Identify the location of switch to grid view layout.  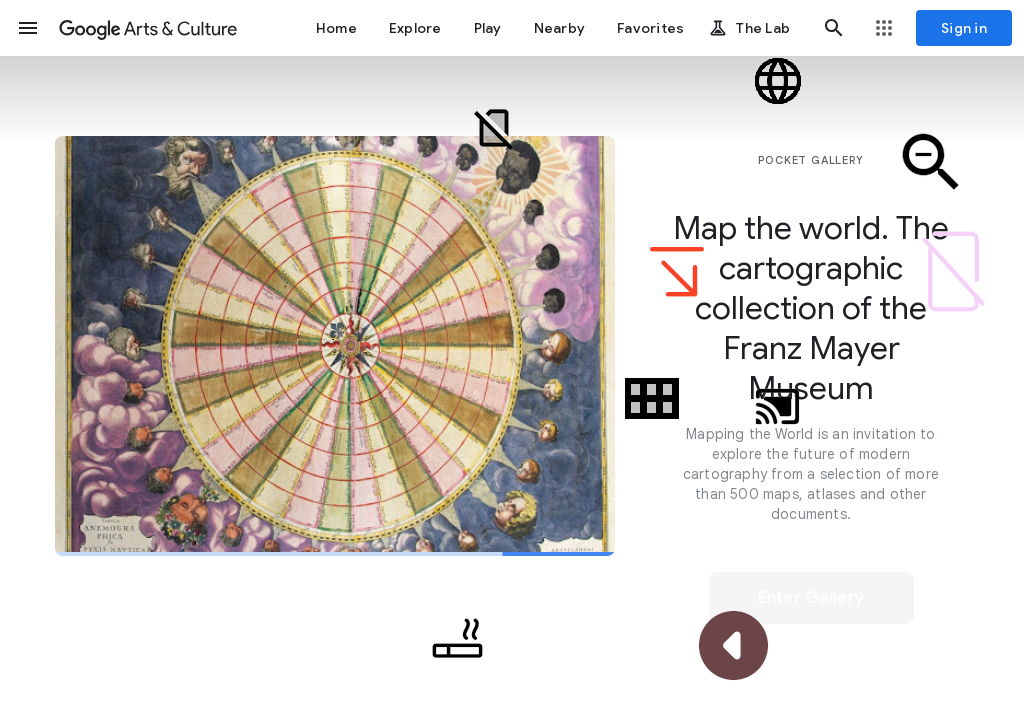
(650, 400).